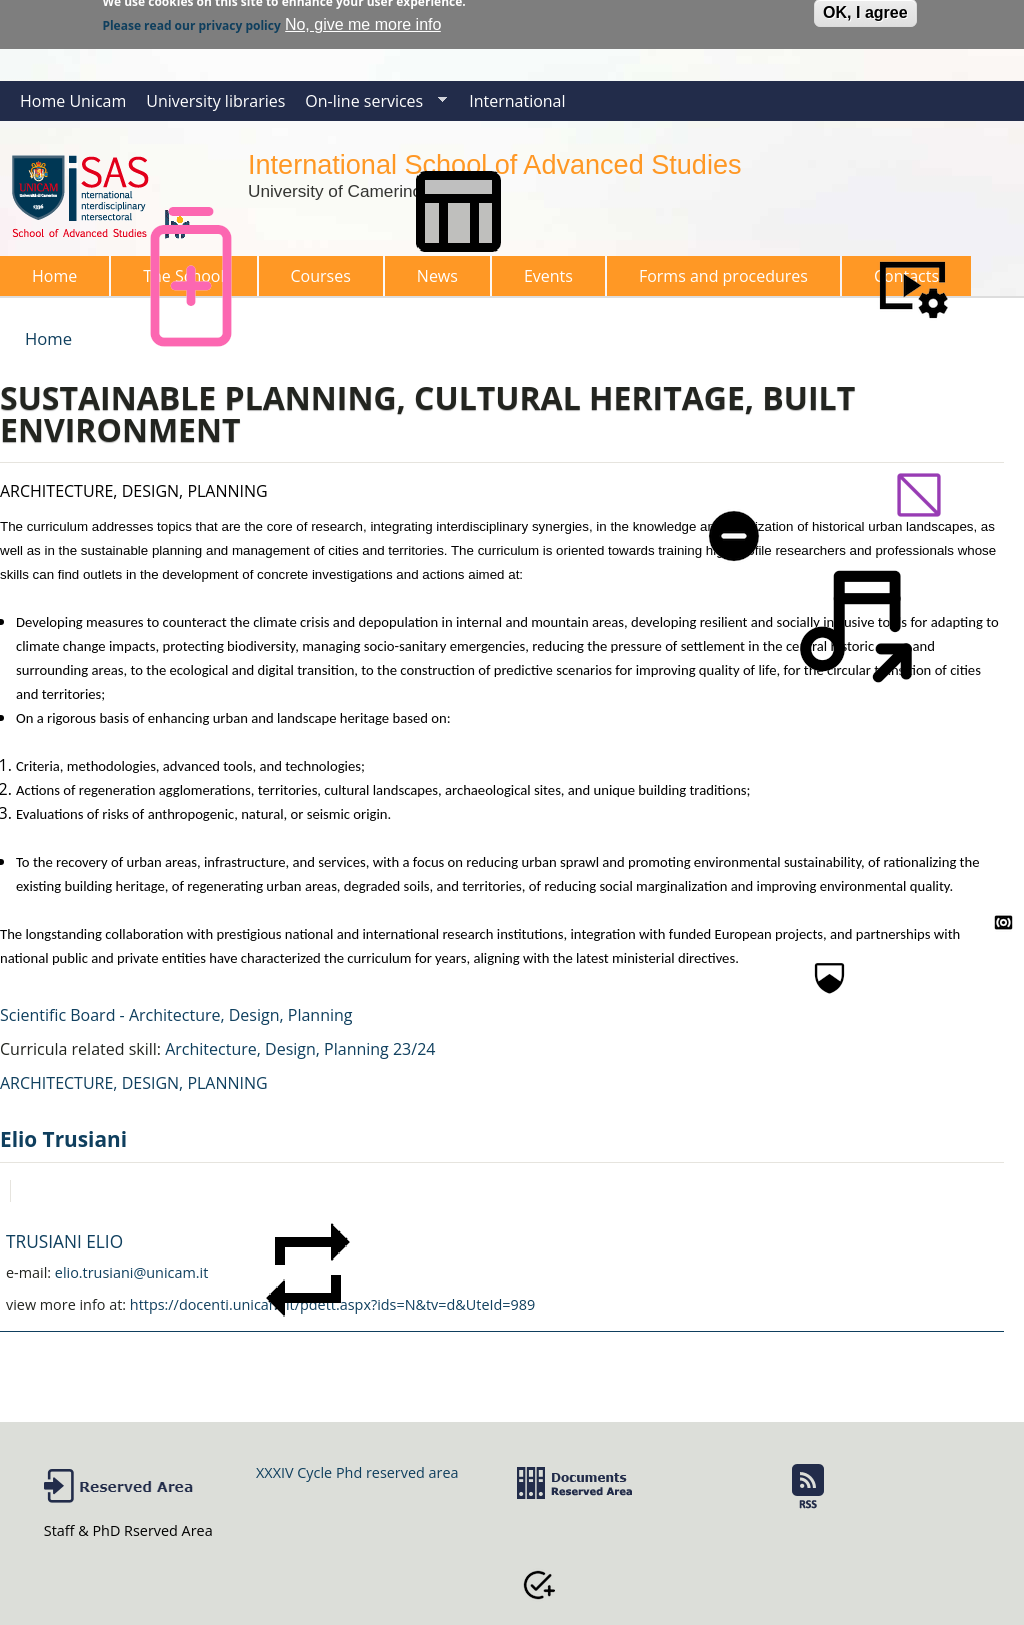 Image resolution: width=1024 pixels, height=1625 pixels. I want to click on add a new task to your list, so click(538, 1585).